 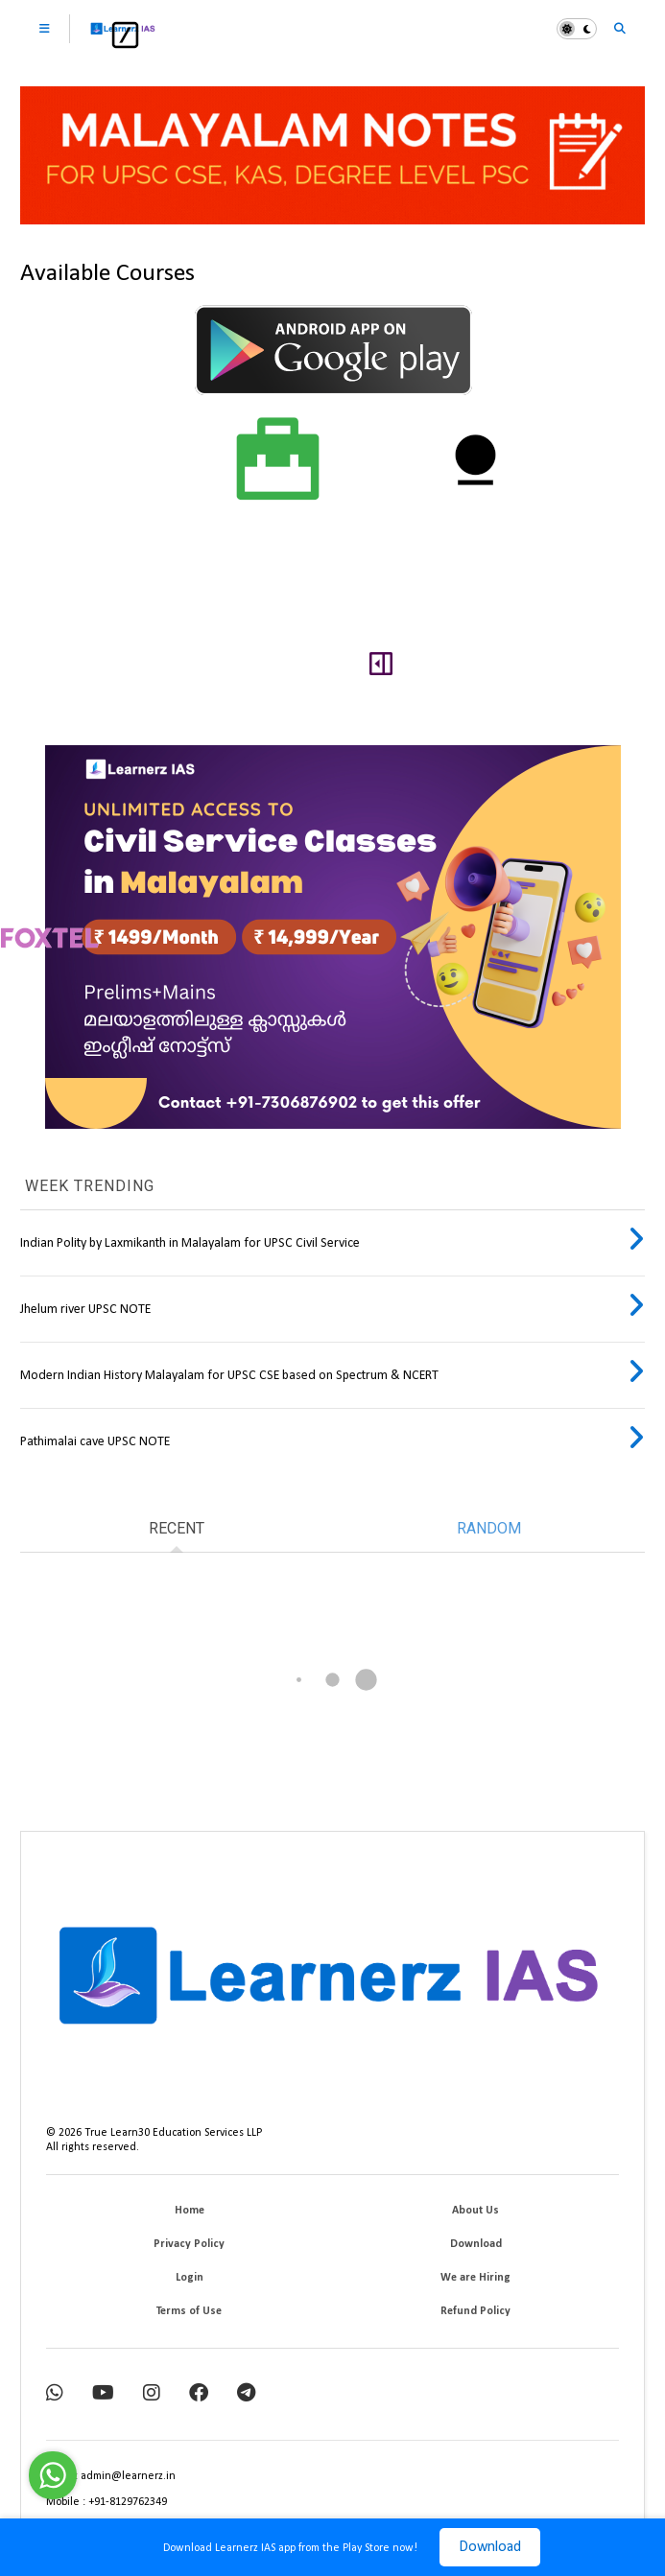 I want to click on access slash commands menu, so click(x=125, y=35).